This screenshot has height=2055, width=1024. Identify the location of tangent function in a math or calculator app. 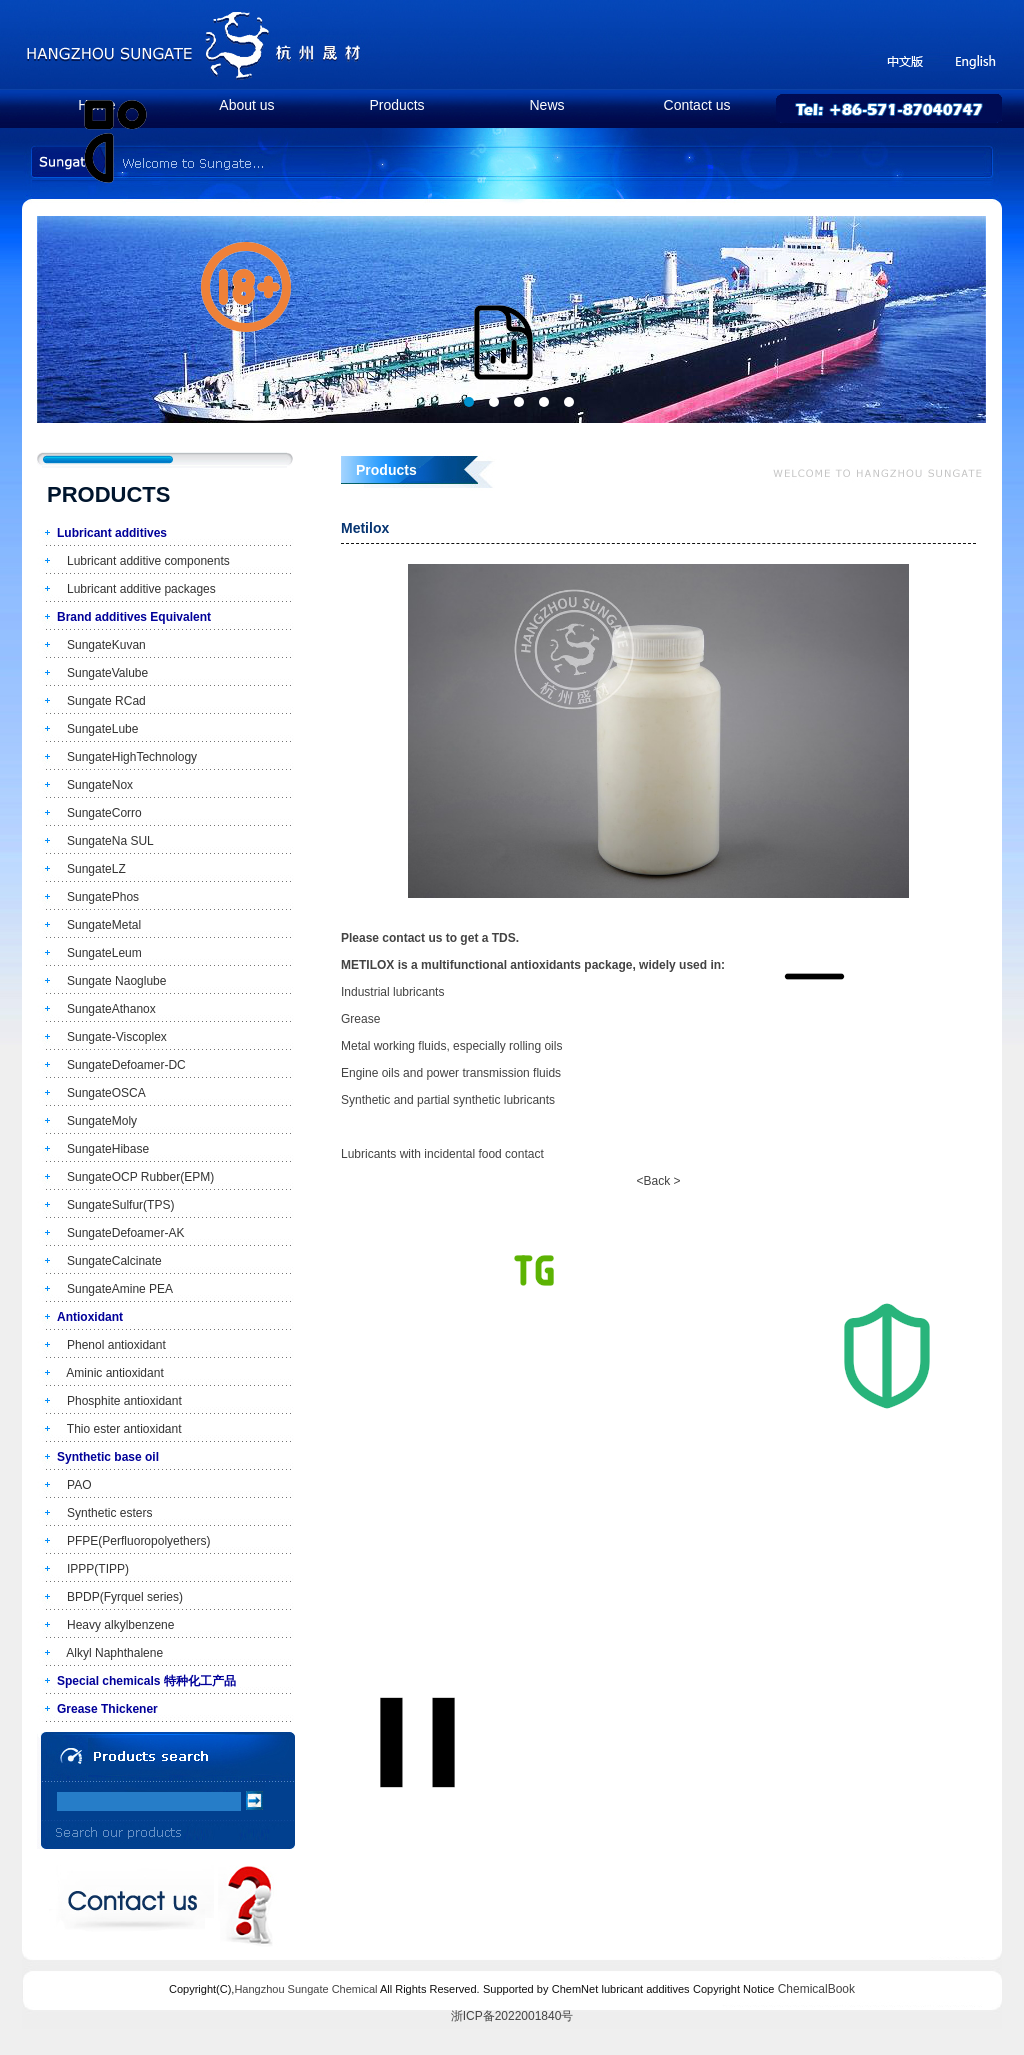
(532, 1270).